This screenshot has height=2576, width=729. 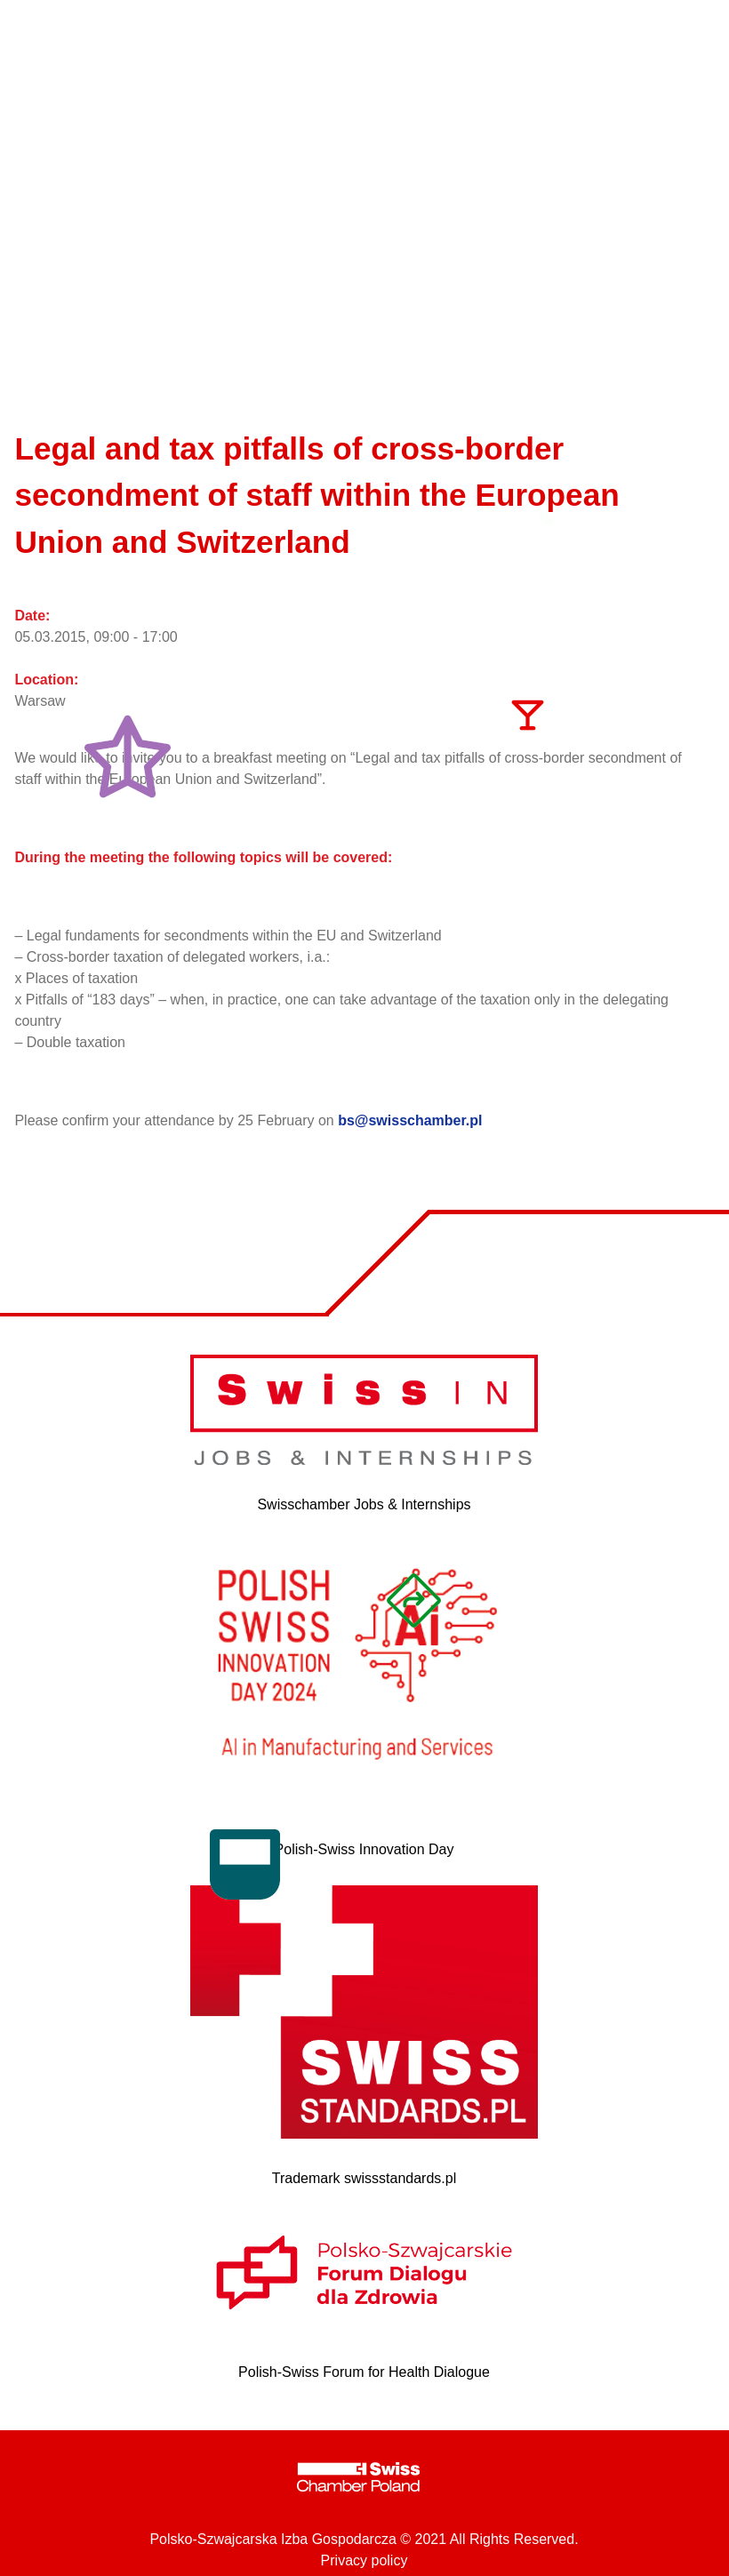 I want to click on view drink or beverage options, so click(x=244, y=1864).